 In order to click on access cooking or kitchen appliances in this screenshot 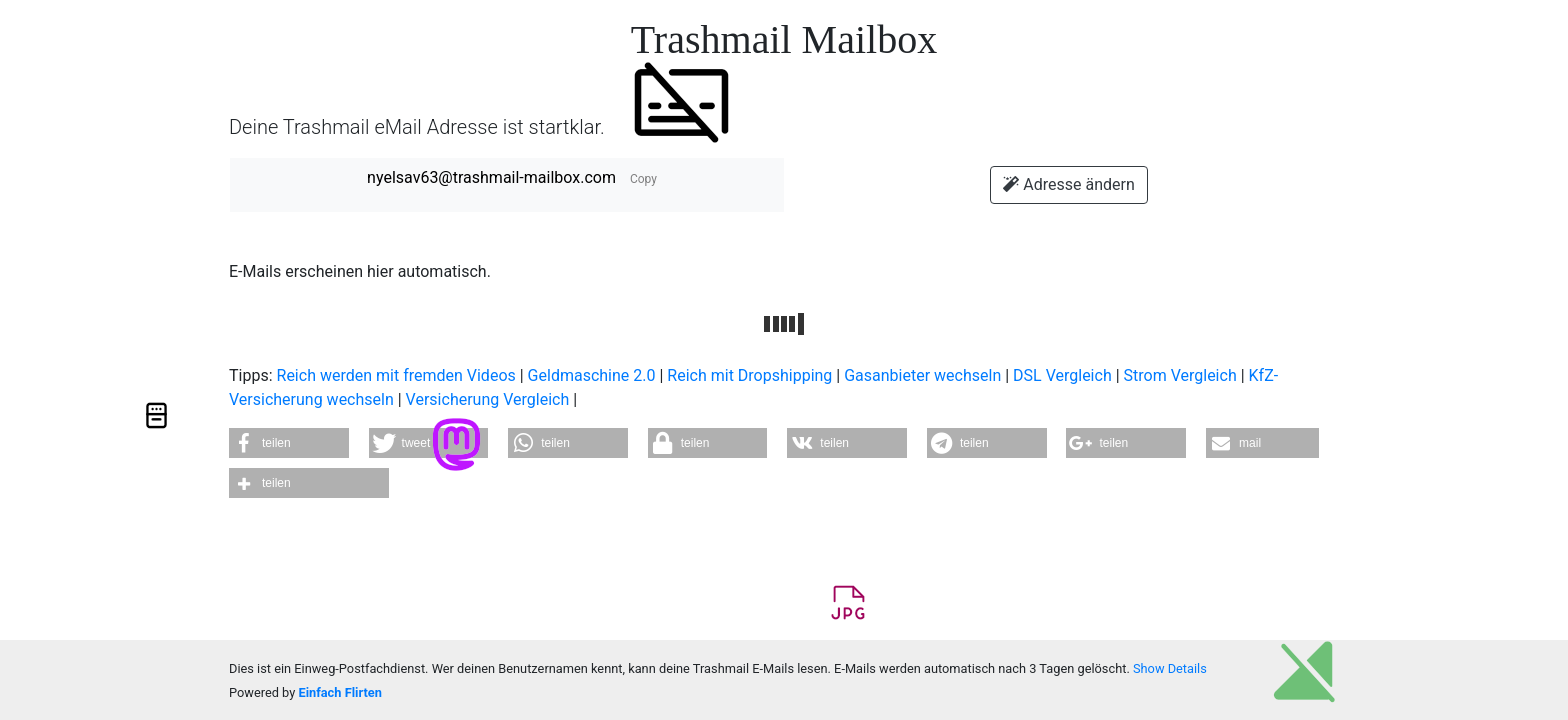, I will do `click(156, 415)`.